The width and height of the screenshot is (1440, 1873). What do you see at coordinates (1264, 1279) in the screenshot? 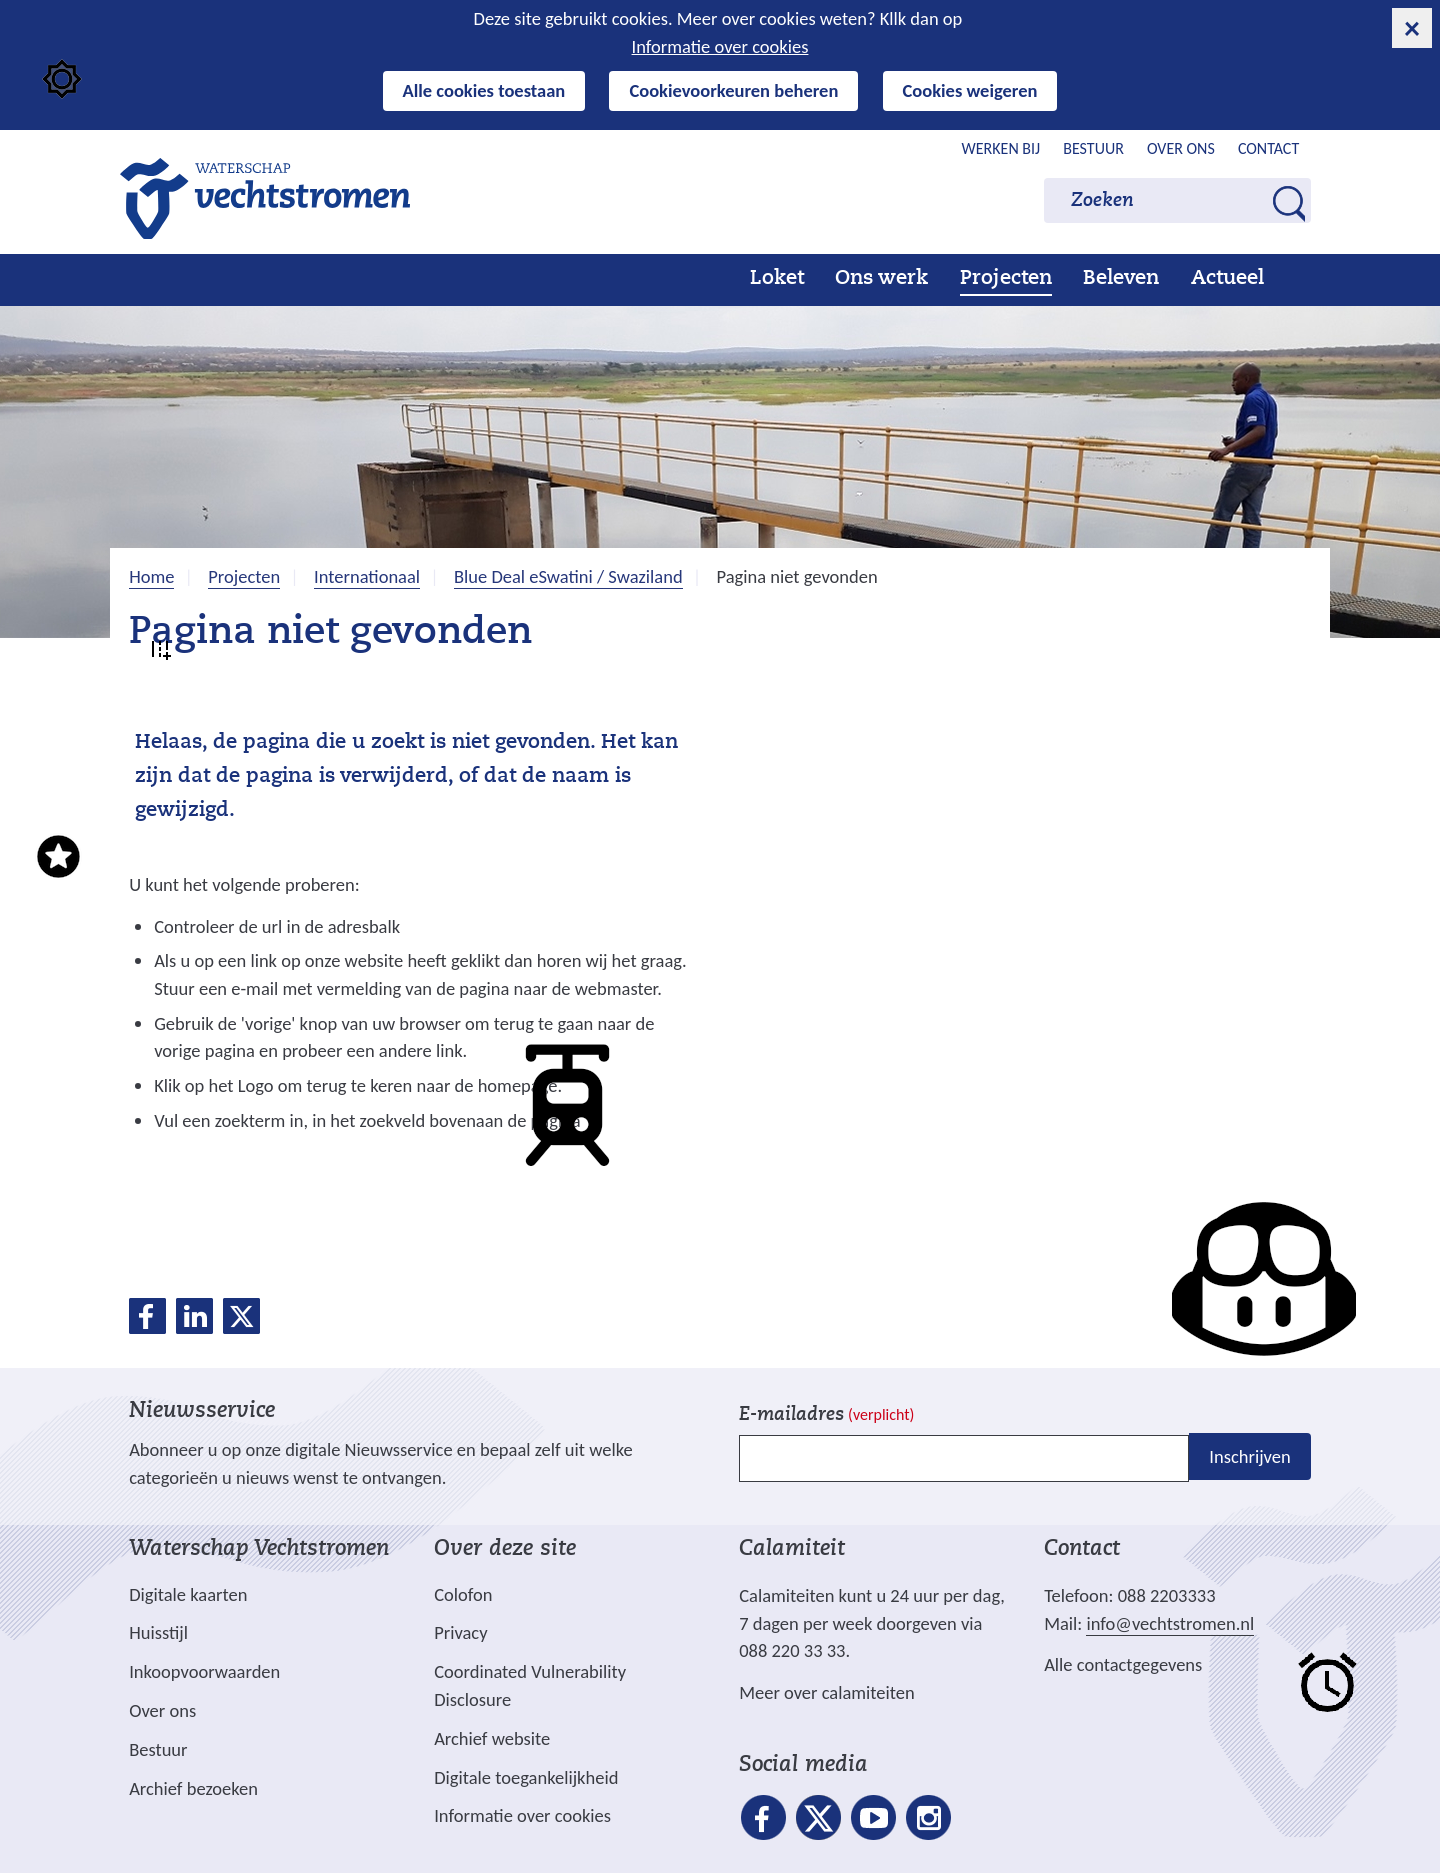
I see `access github copilot AI assistant` at bounding box center [1264, 1279].